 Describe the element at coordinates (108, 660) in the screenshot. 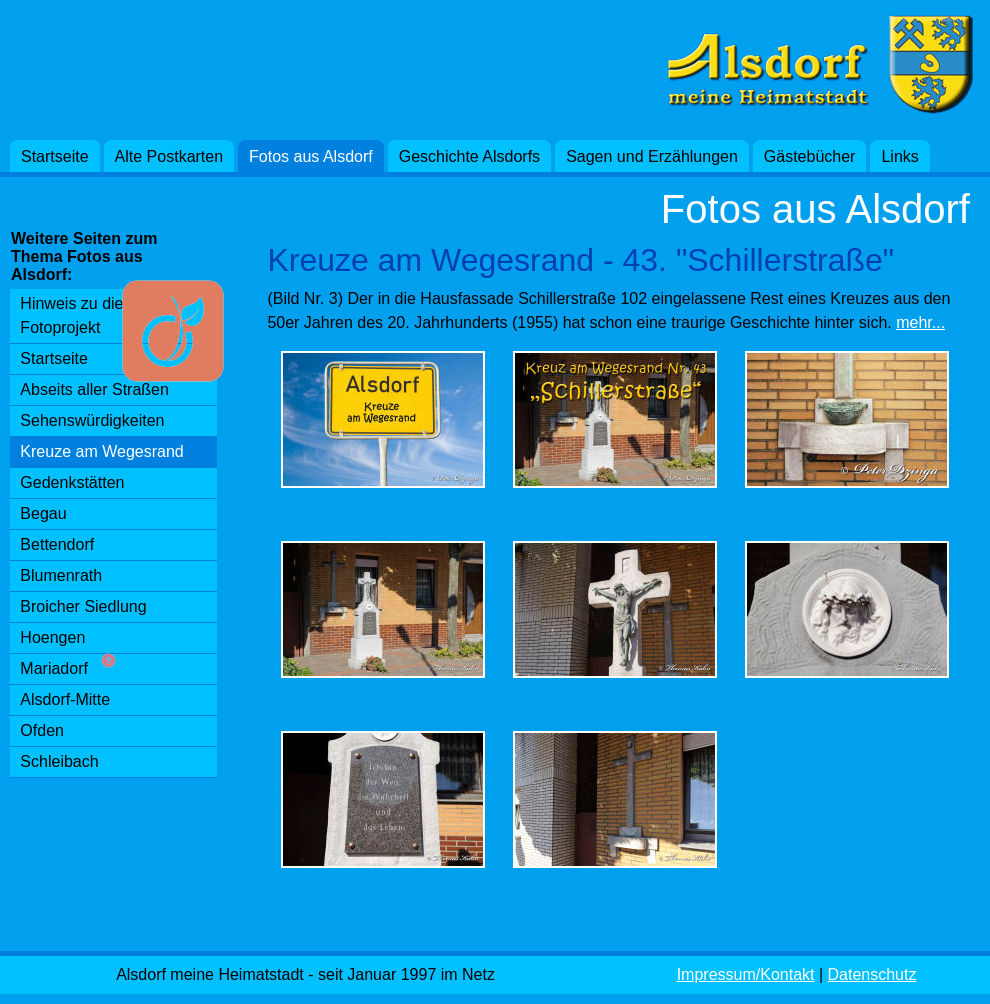

I see `access help or support information` at that location.